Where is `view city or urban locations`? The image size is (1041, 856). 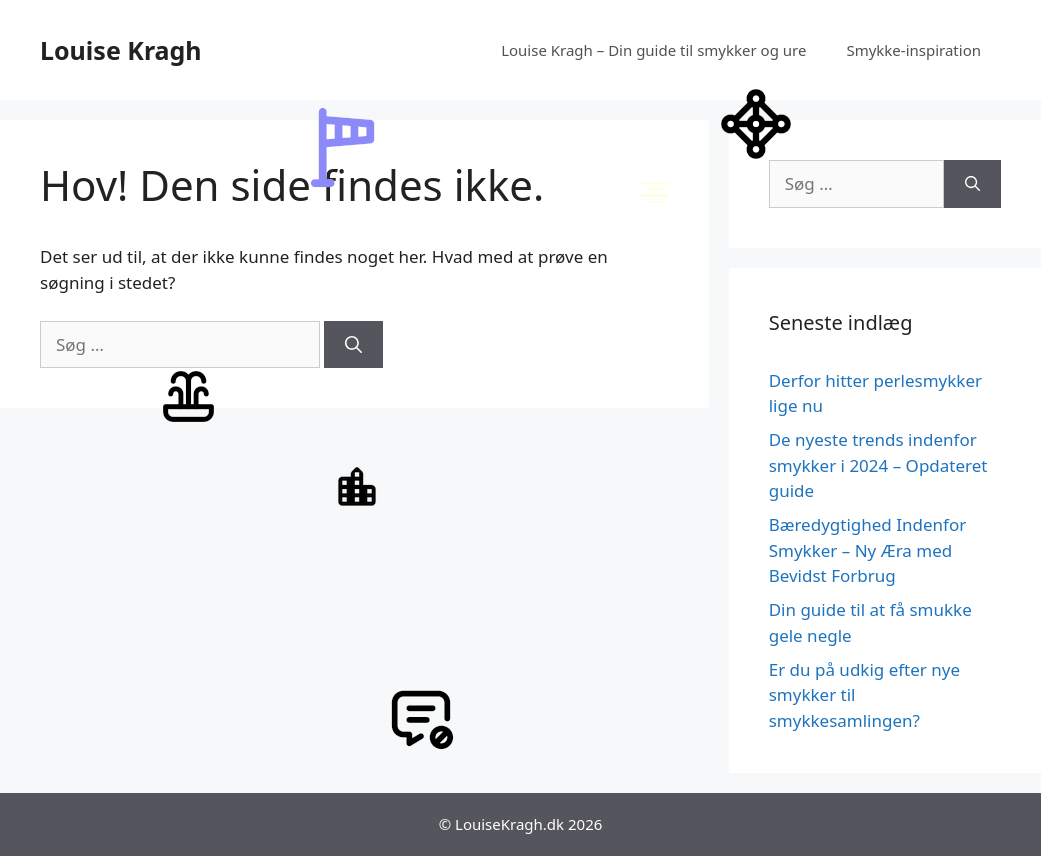 view city or urban locations is located at coordinates (357, 487).